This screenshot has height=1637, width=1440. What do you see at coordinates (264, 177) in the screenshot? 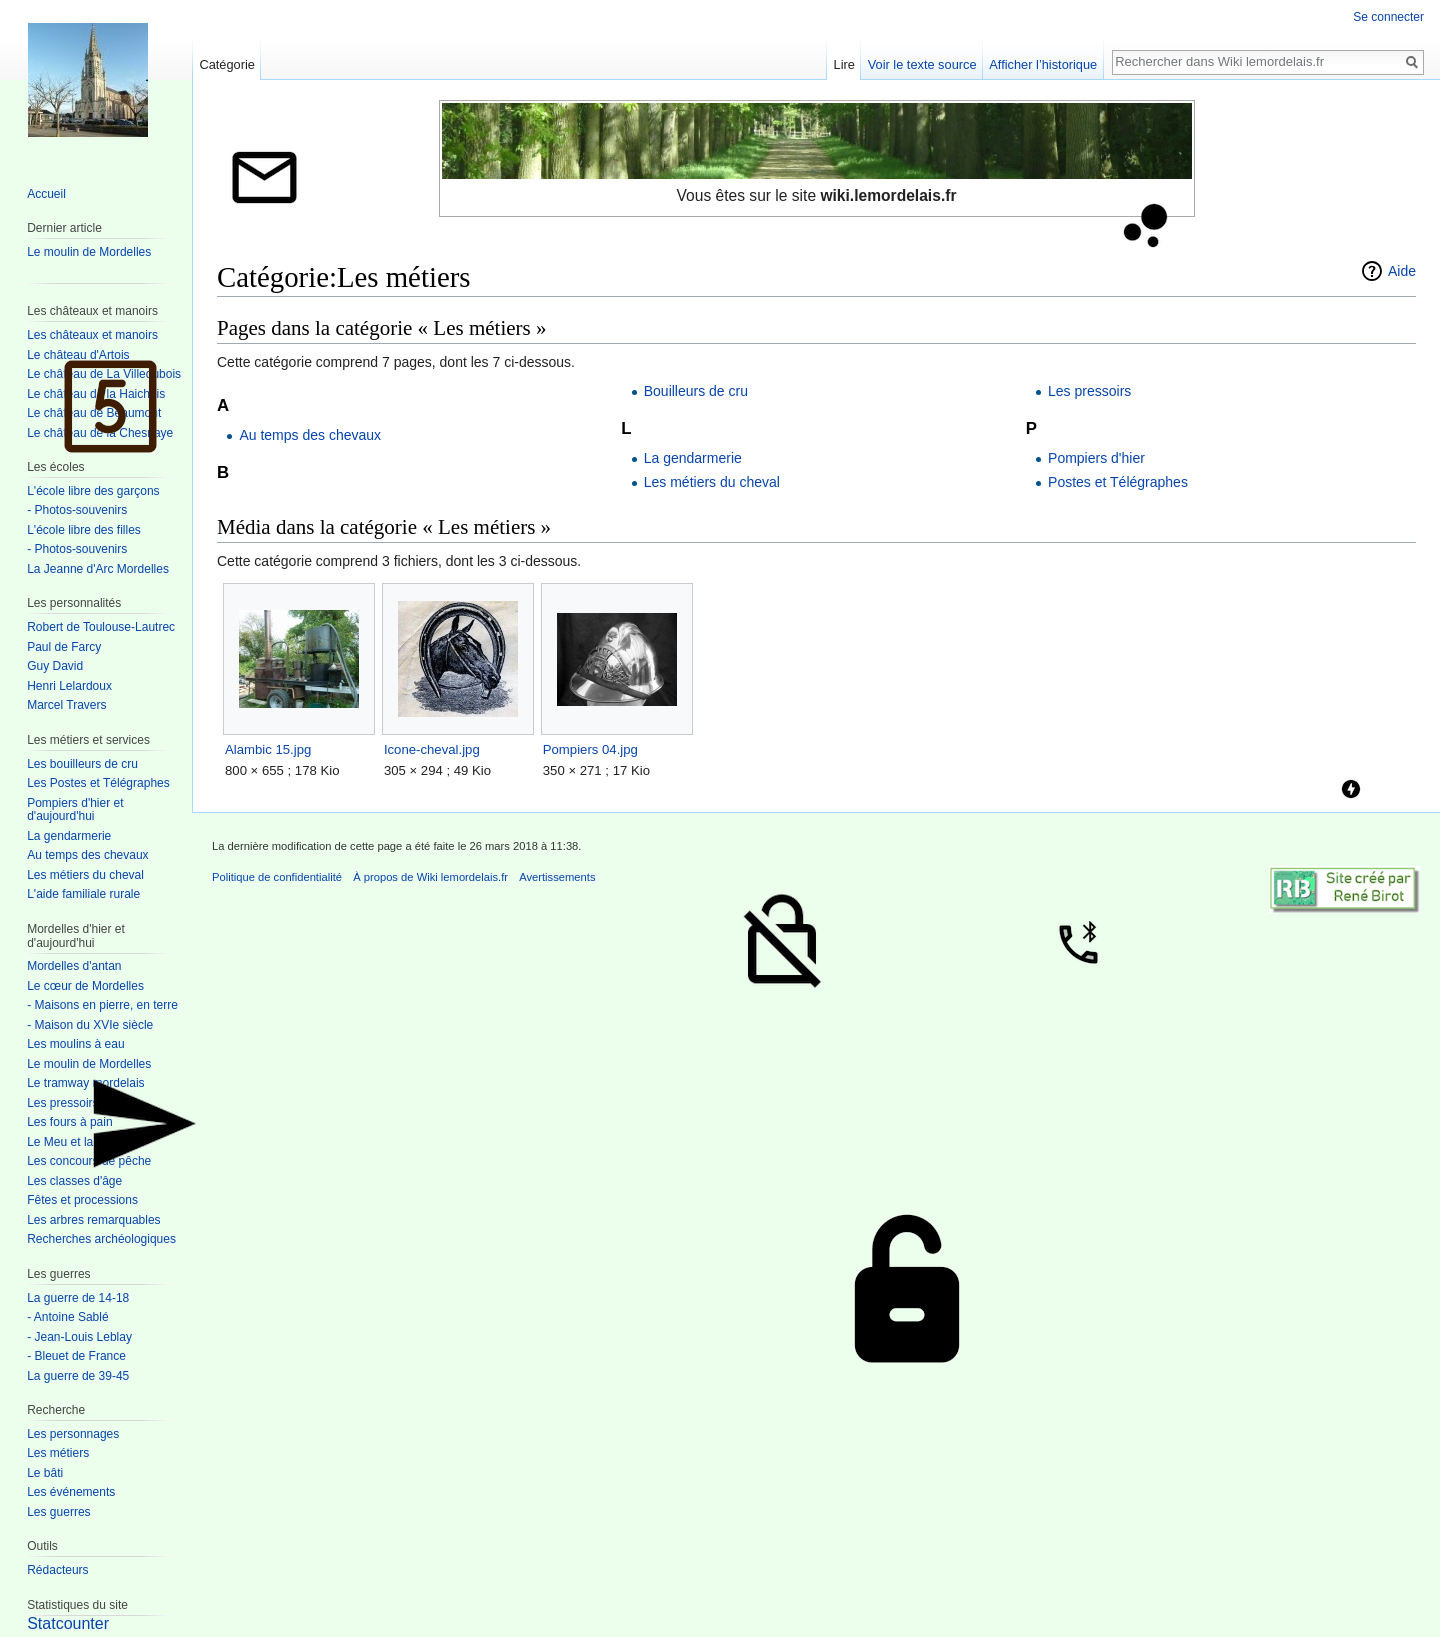
I see `open your email inbox` at bounding box center [264, 177].